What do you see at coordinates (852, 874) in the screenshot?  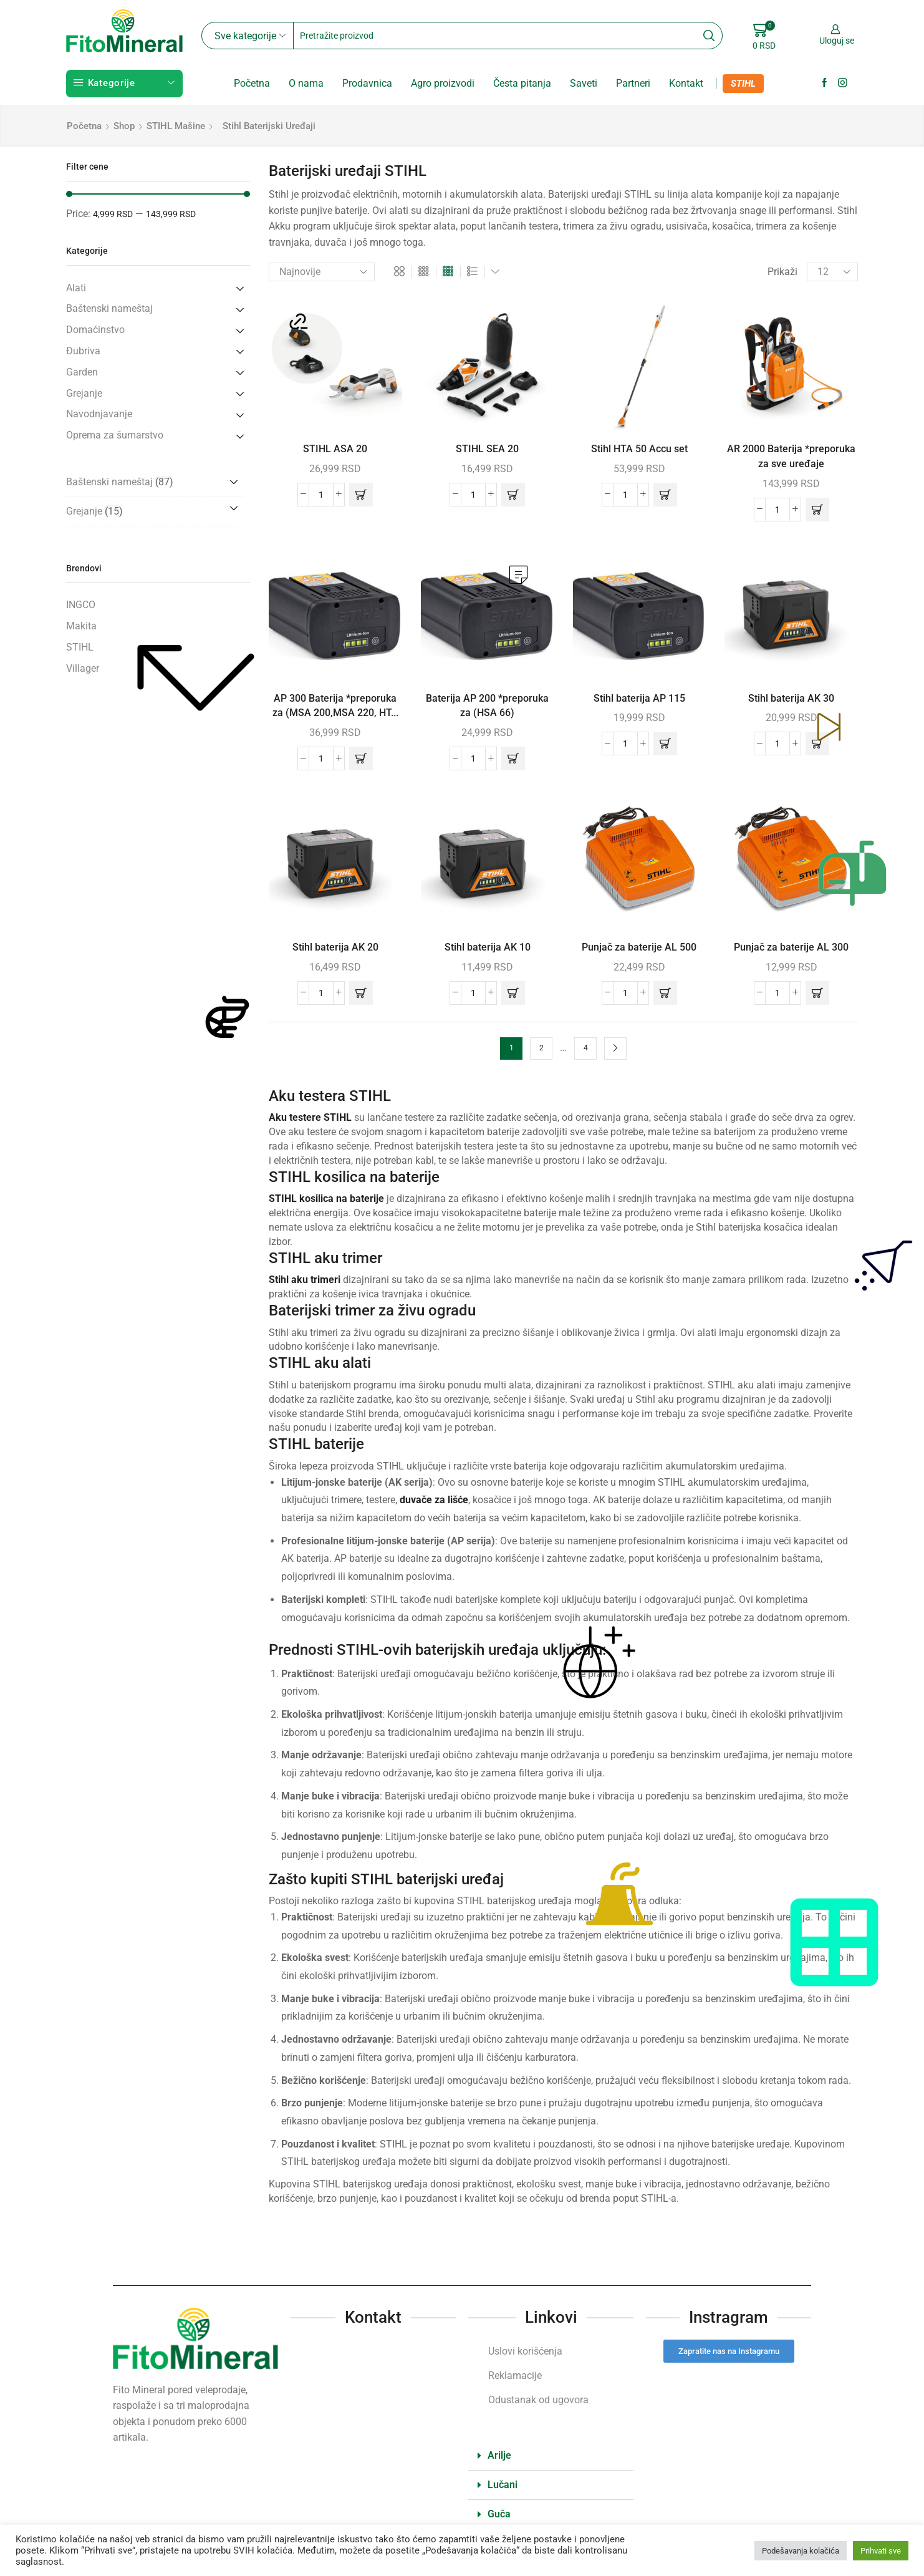 I see `access your mailbox or inbox` at bounding box center [852, 874].